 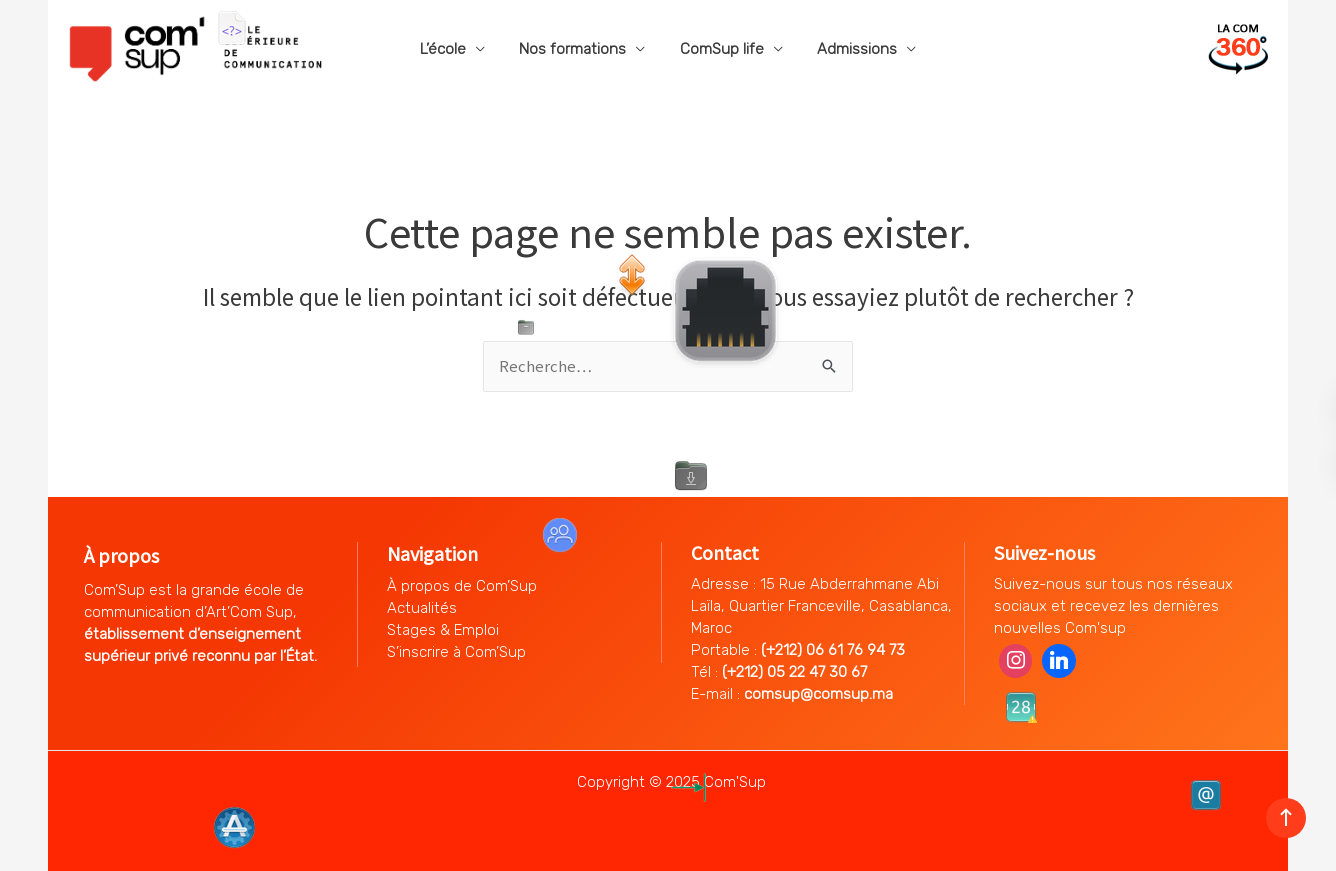 What do you see at coordinates (232, 28) in the screenshot?
I see `indicates a PHP script or code file` at bounding box center [232, 28].